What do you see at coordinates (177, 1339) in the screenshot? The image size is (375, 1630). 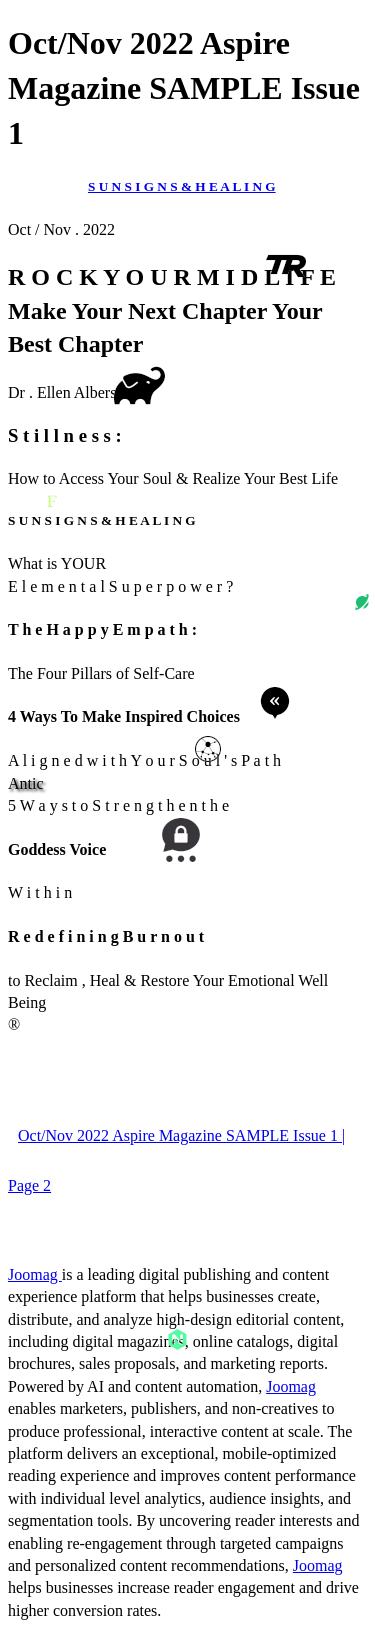 I see `nginx web server logo` at bounding box center [177, 1339].